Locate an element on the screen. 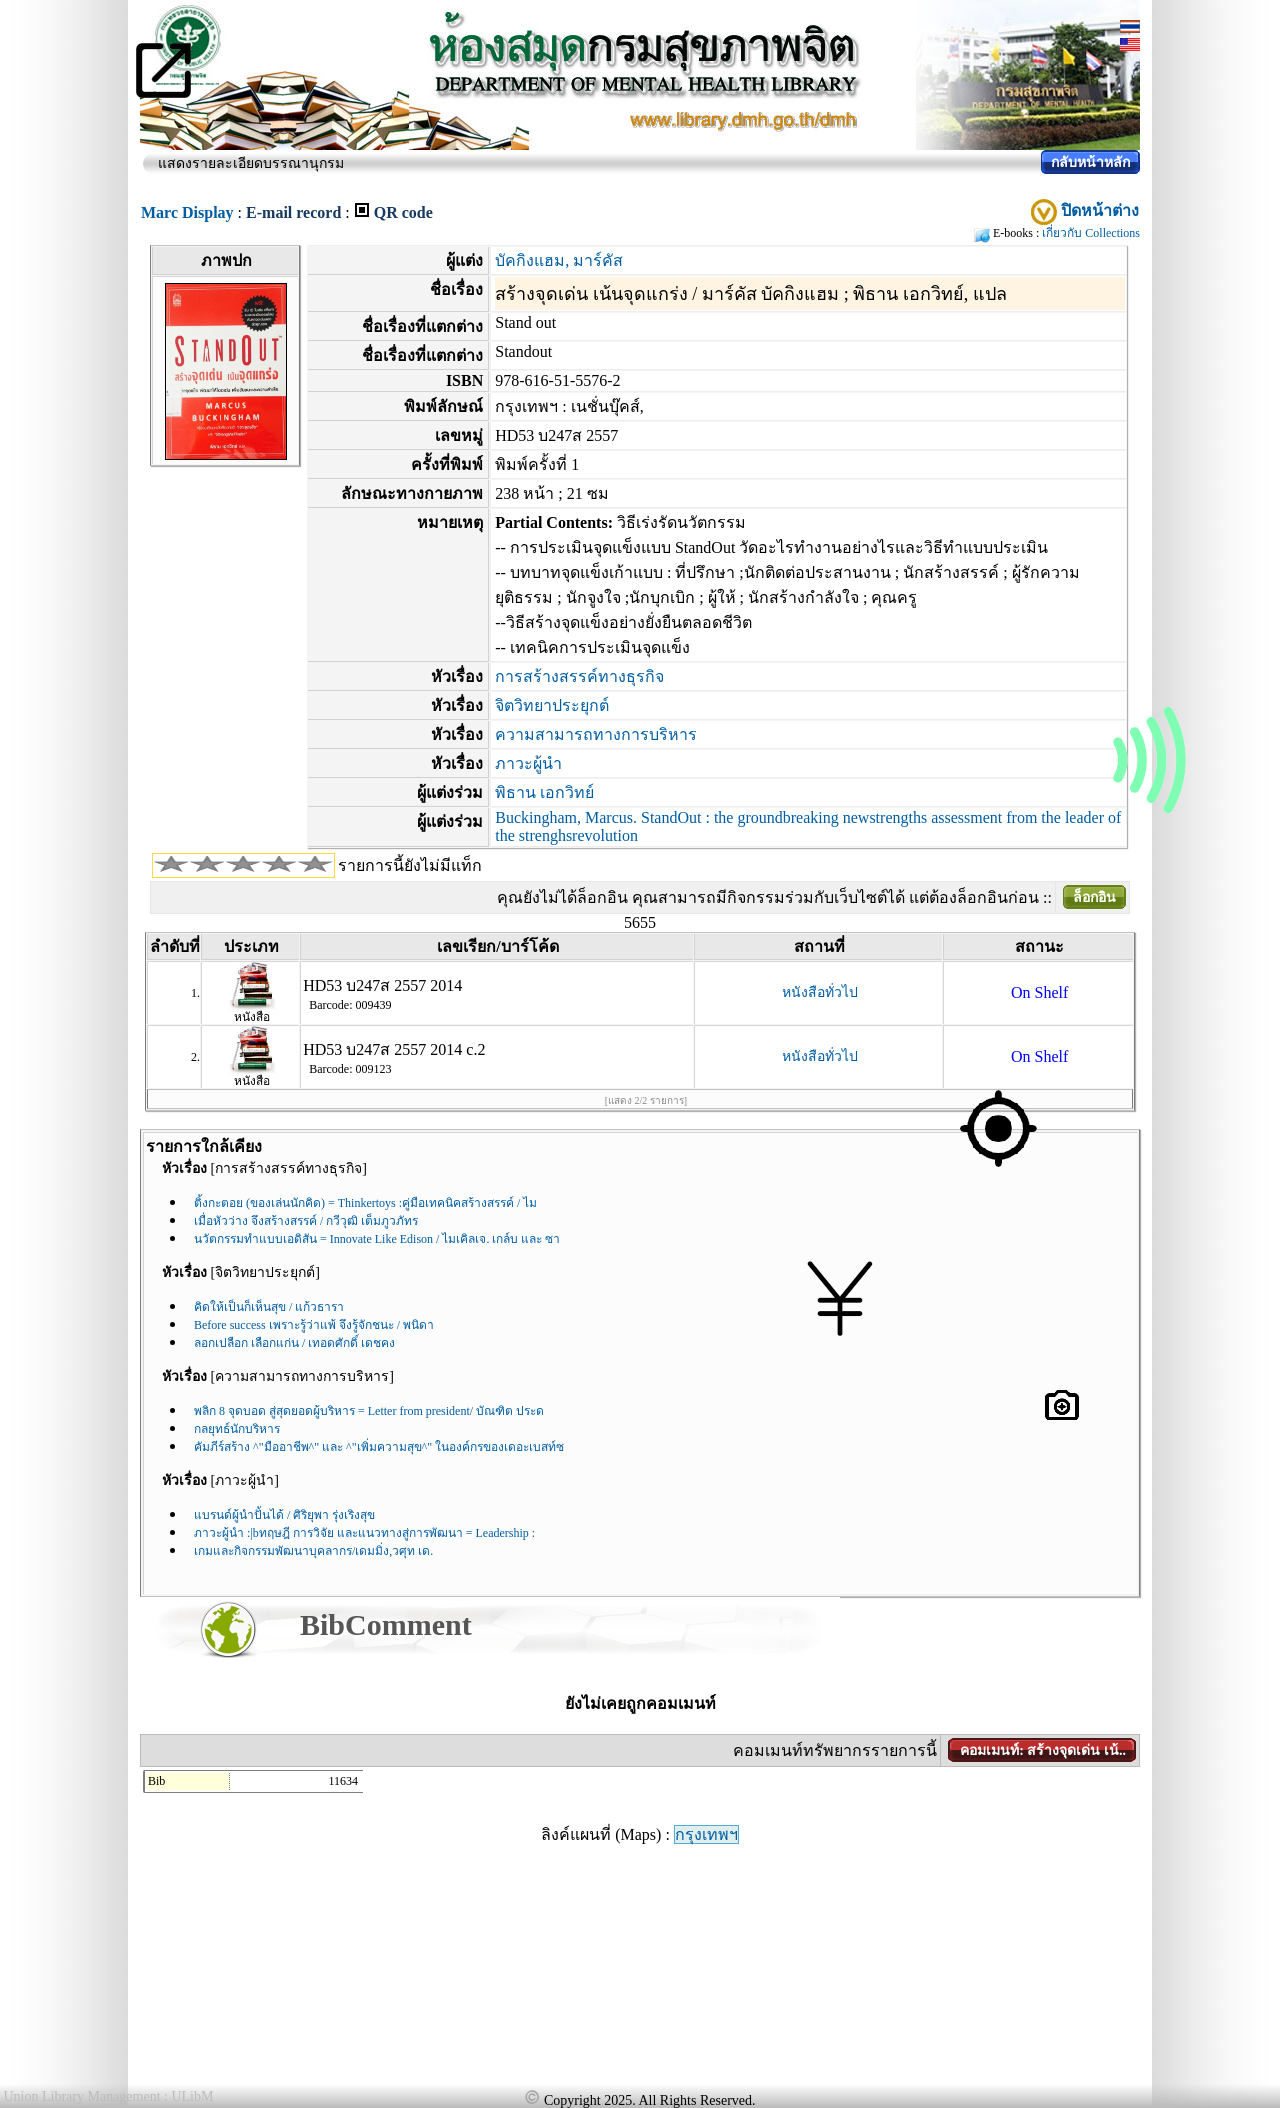 The image size is (1280, 2108). enhance or improve photo quality is located at coordinates (1062, 1405).